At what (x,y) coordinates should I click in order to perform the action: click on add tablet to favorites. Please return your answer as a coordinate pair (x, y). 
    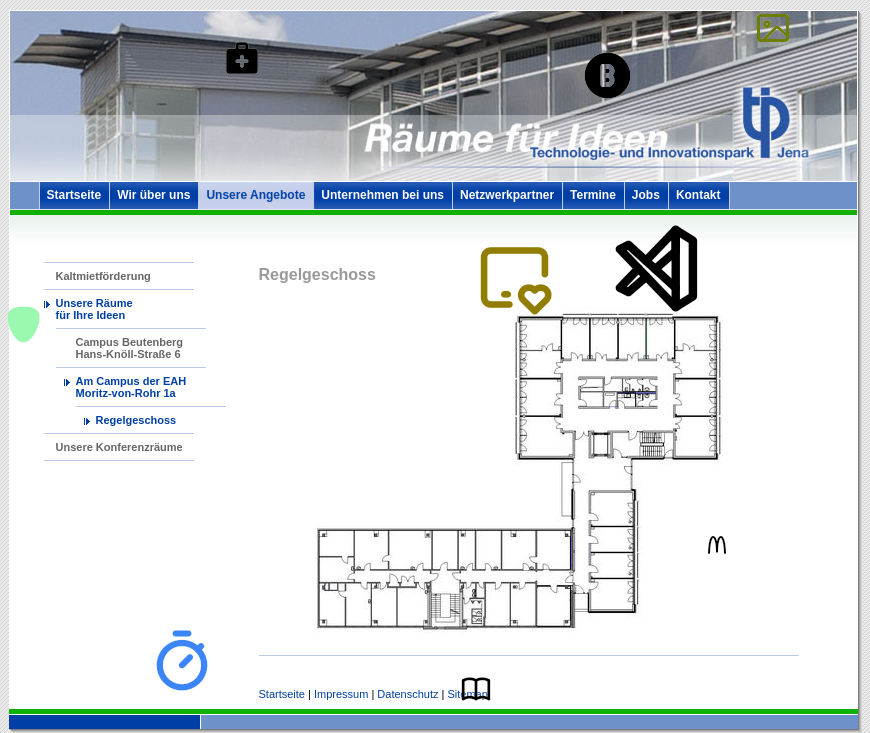
    Looking at the image, I should click on (514, 277).